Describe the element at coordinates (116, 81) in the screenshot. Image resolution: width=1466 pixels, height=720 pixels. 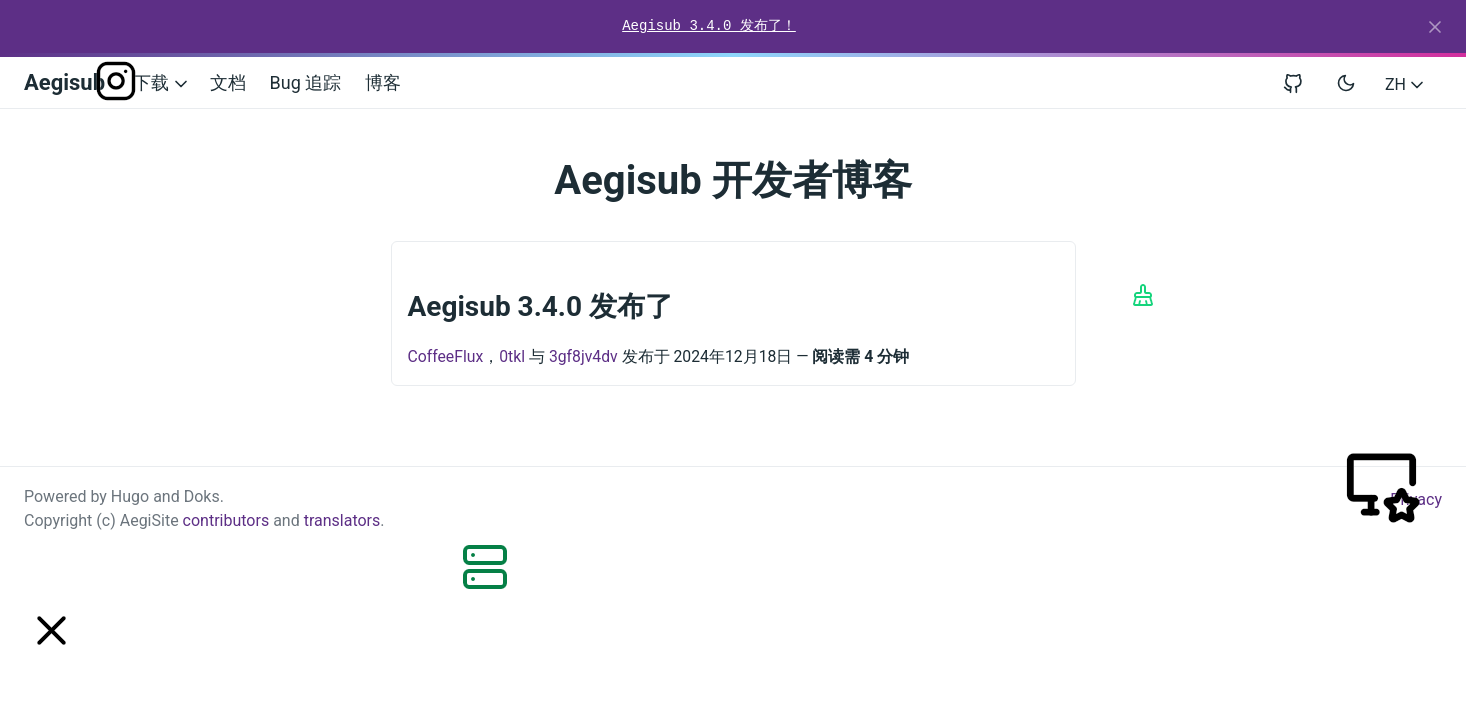
I see `open instagram app` at that location.